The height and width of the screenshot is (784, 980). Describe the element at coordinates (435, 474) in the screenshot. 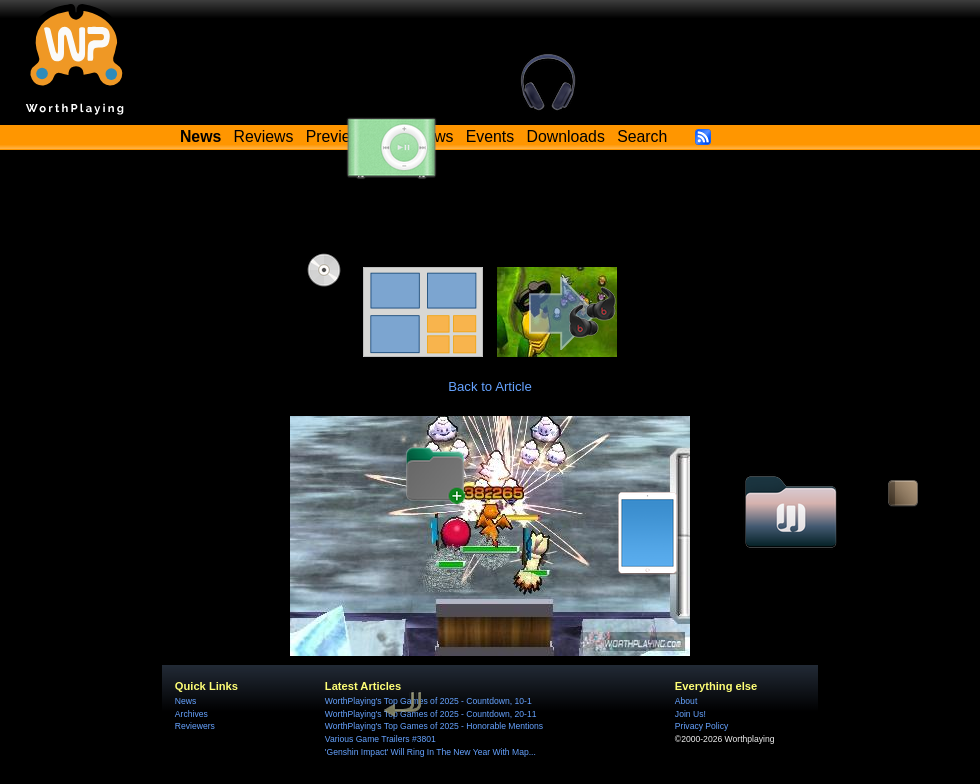

I see `create a new folder` at that location.